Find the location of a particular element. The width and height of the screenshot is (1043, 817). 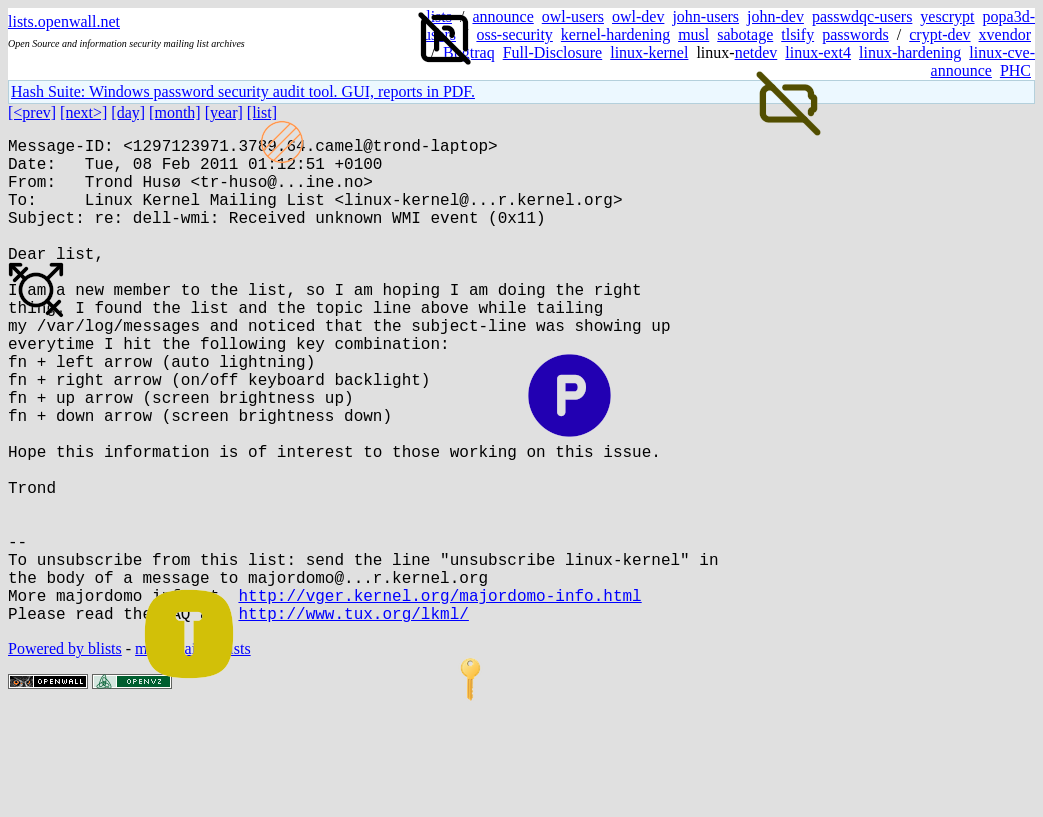

access security or password settings is located at coordinates (470, 679).